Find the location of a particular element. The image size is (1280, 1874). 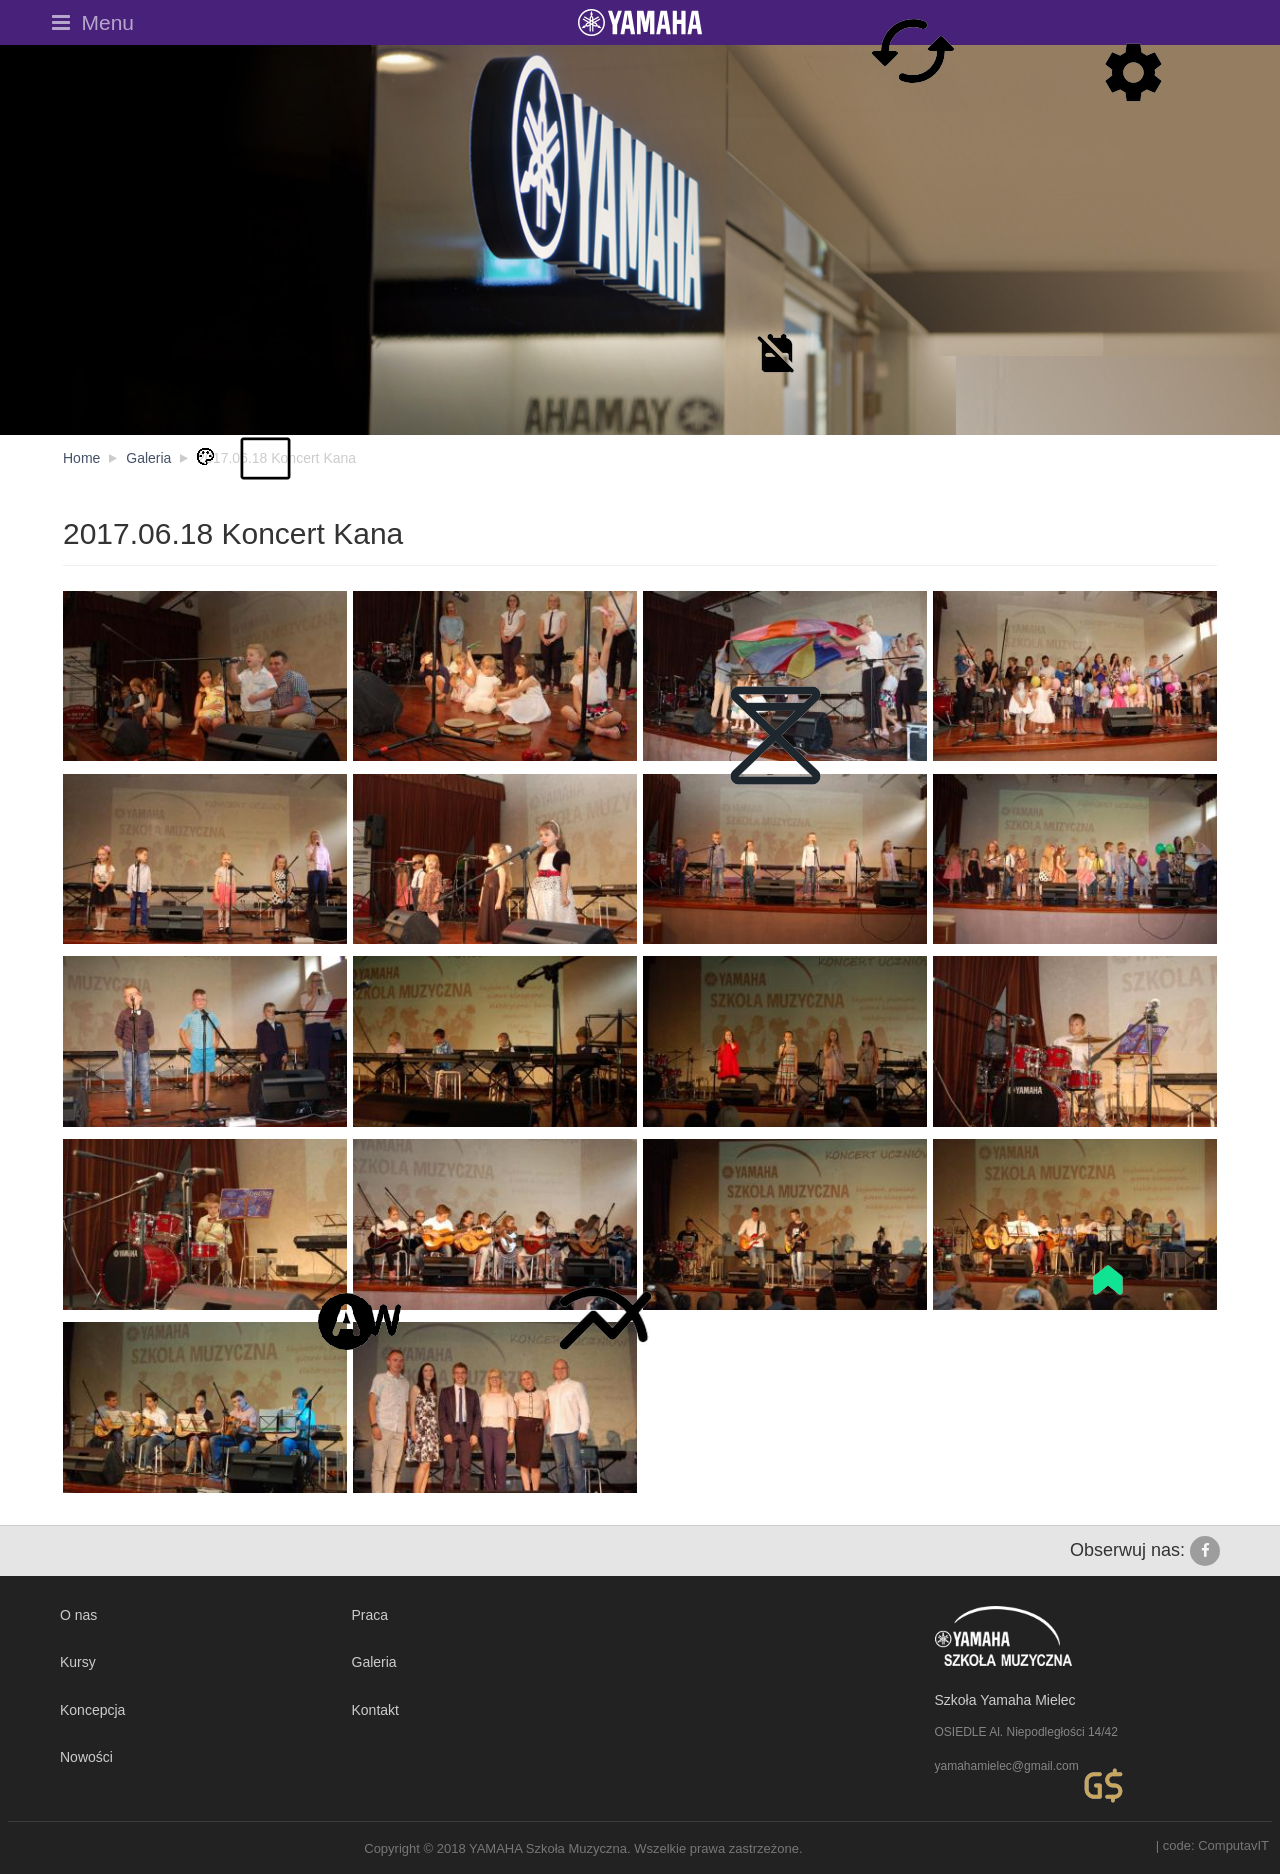

customize color or theme settings is located at coordinates (205, 456).